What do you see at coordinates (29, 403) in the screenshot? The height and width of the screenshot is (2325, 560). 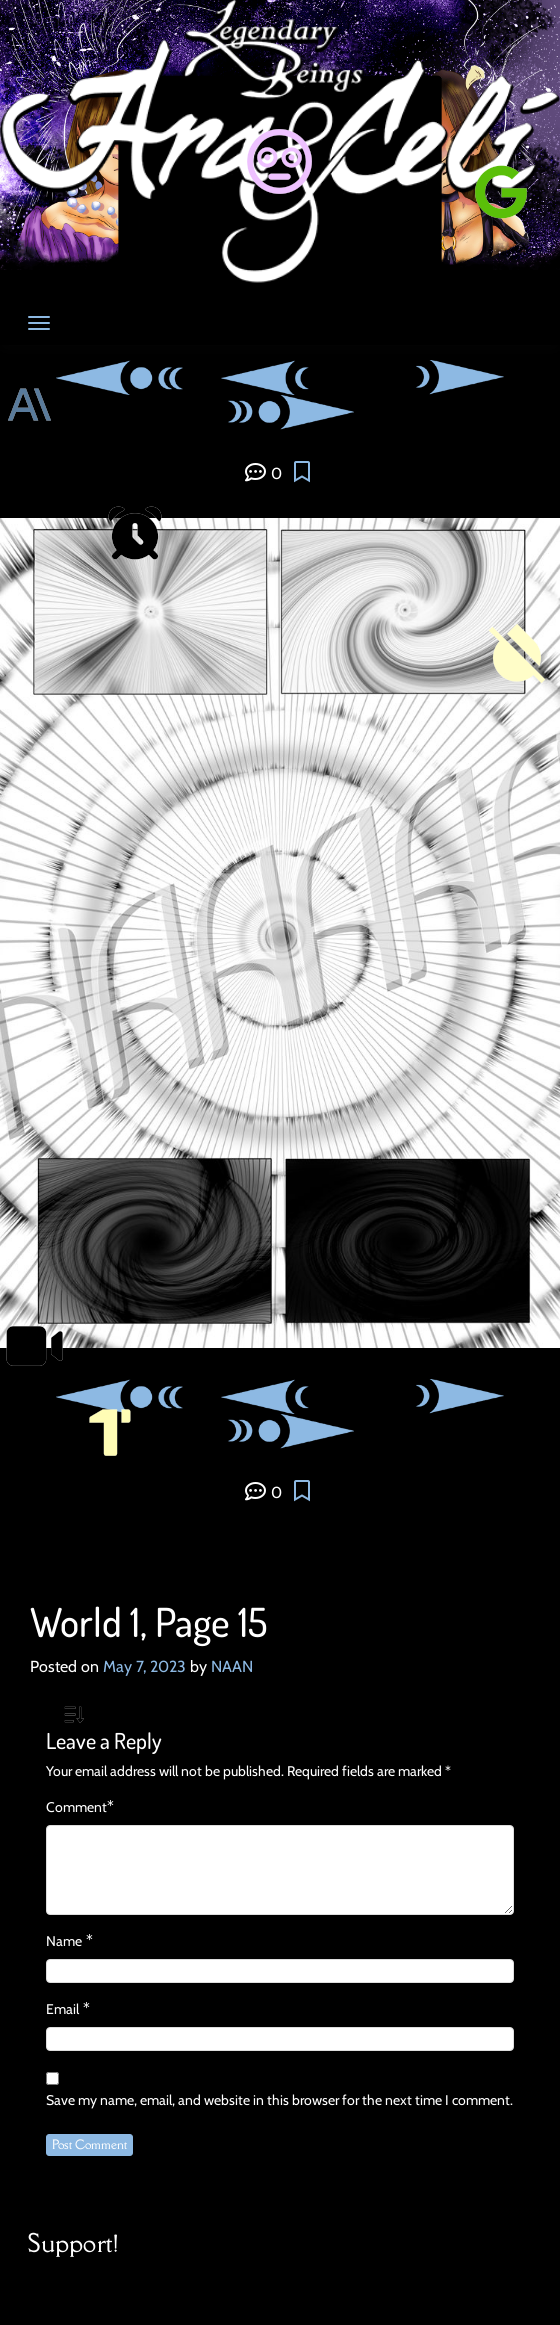 I see `anthropic company logo` at bounding box center [29, 403].